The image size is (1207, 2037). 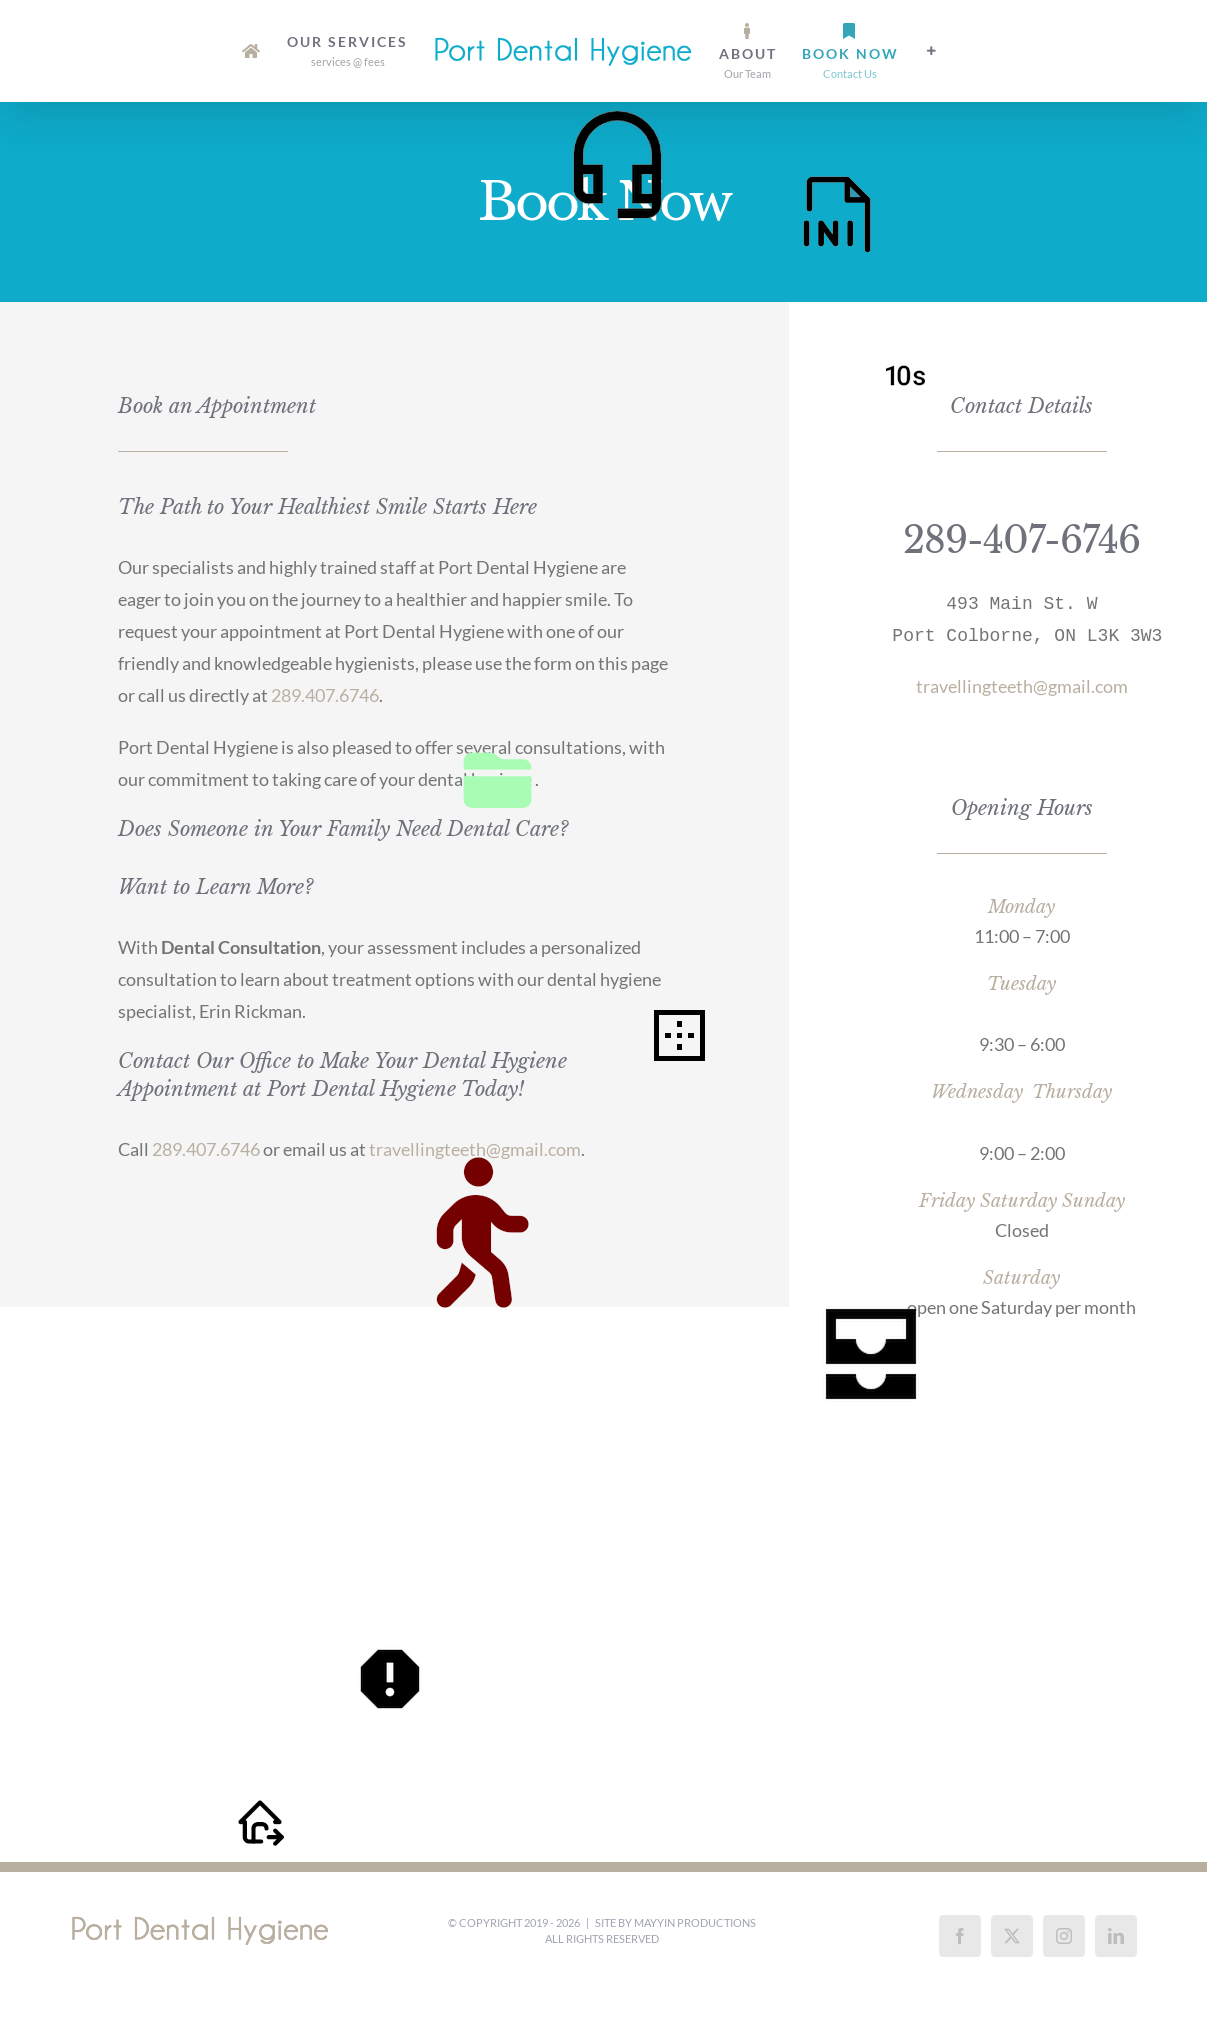 What do you see at coordinates (260, 1822) in the screenshot?
I see `move or relocate to a new home` at bounding box center [260, 1822].